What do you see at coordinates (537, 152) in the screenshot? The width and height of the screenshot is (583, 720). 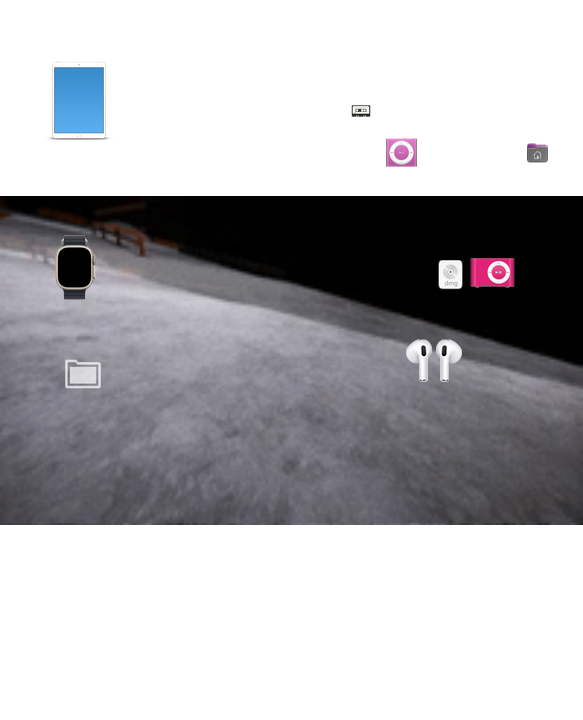 I see `access your home folder` at bounding box center [537, 152].